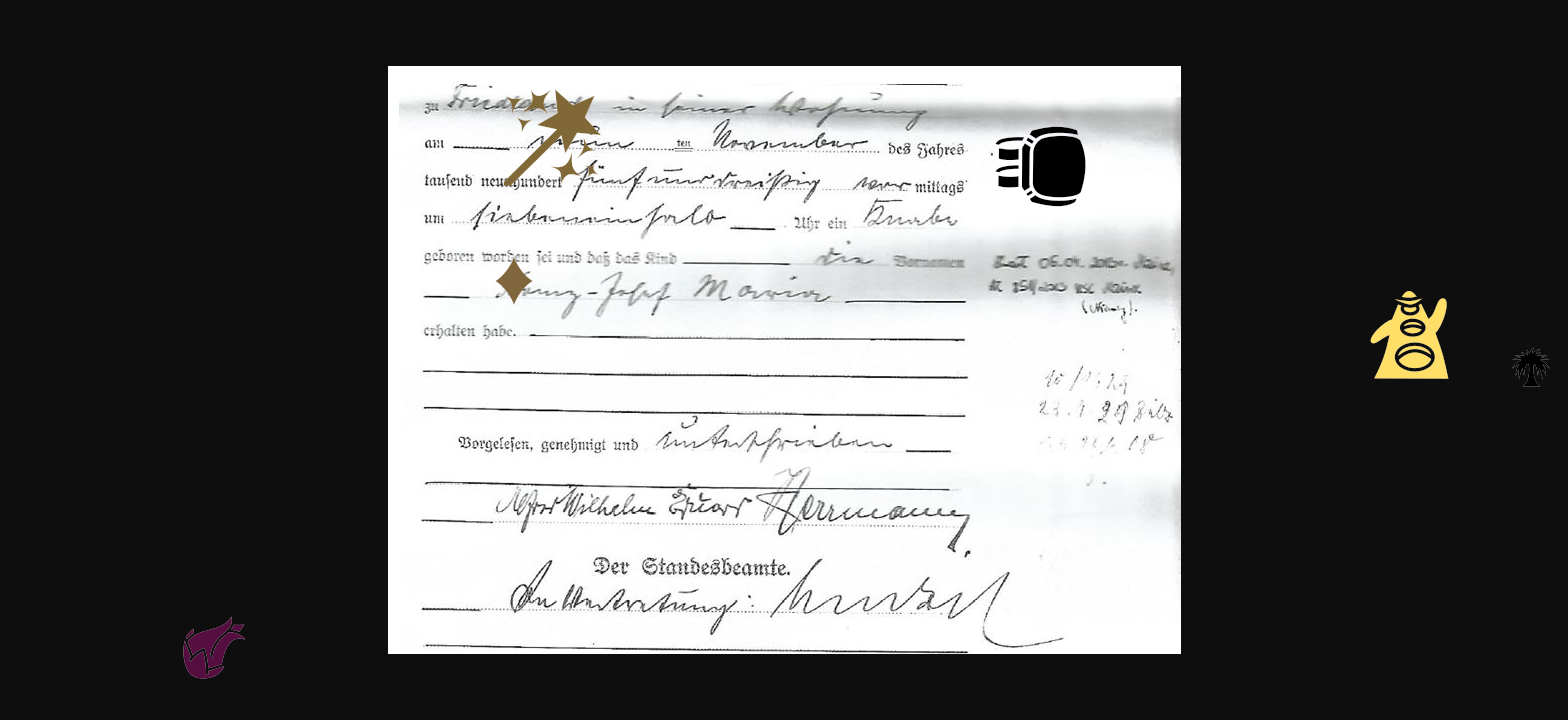 This screenshot has height=720, width=1568. What do you see at coordinates (214, 647) in the screenshot?
I see `indicates a new sprout or growth stage in a farming game` at bounding box center [214, 647].